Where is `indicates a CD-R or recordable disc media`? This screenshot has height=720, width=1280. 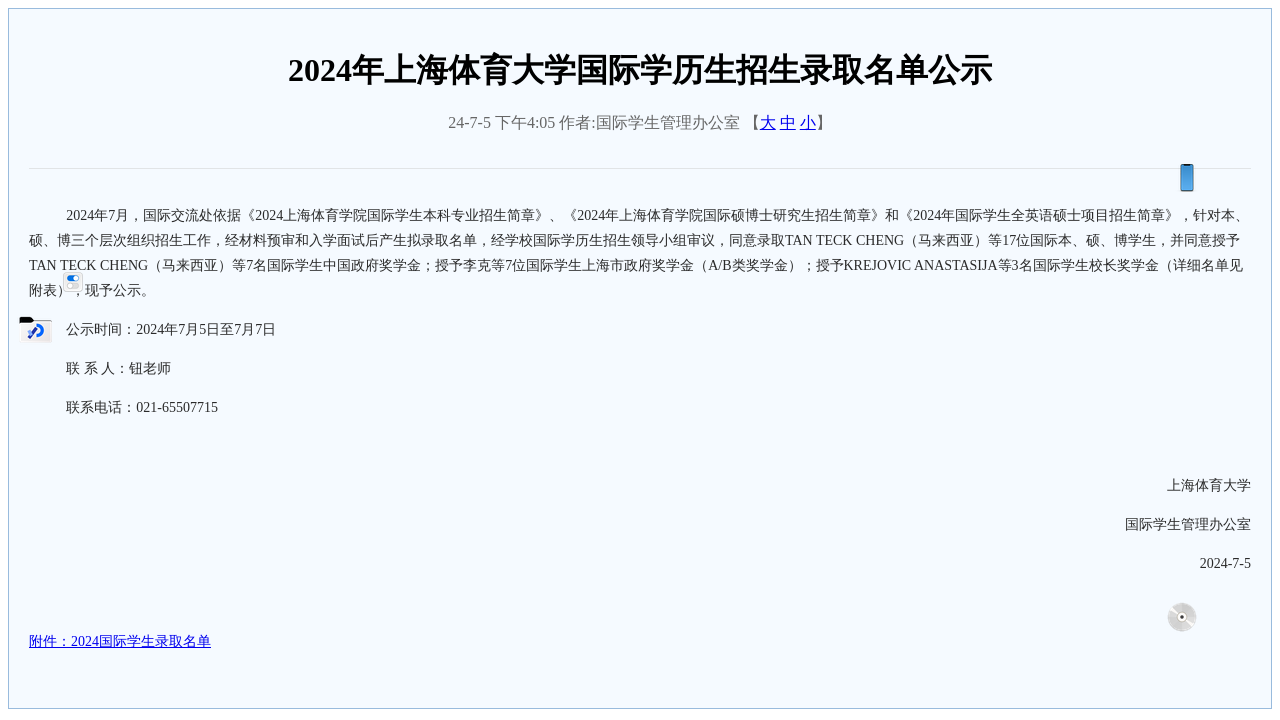
indicates a CD-R or recordable disc media is located at coordinates (1182, 617).